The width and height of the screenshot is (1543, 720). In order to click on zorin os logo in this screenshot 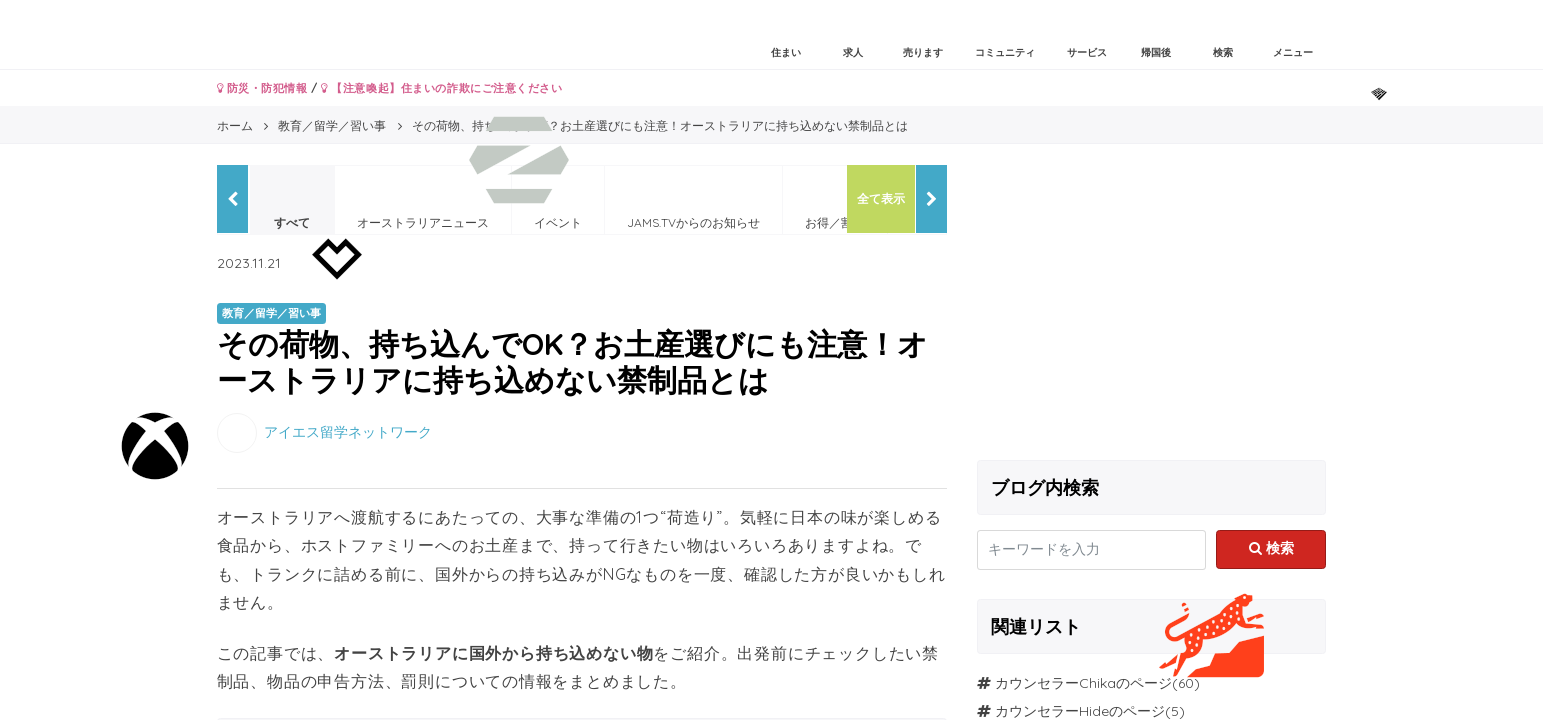, I will do `click(519, 160)`.